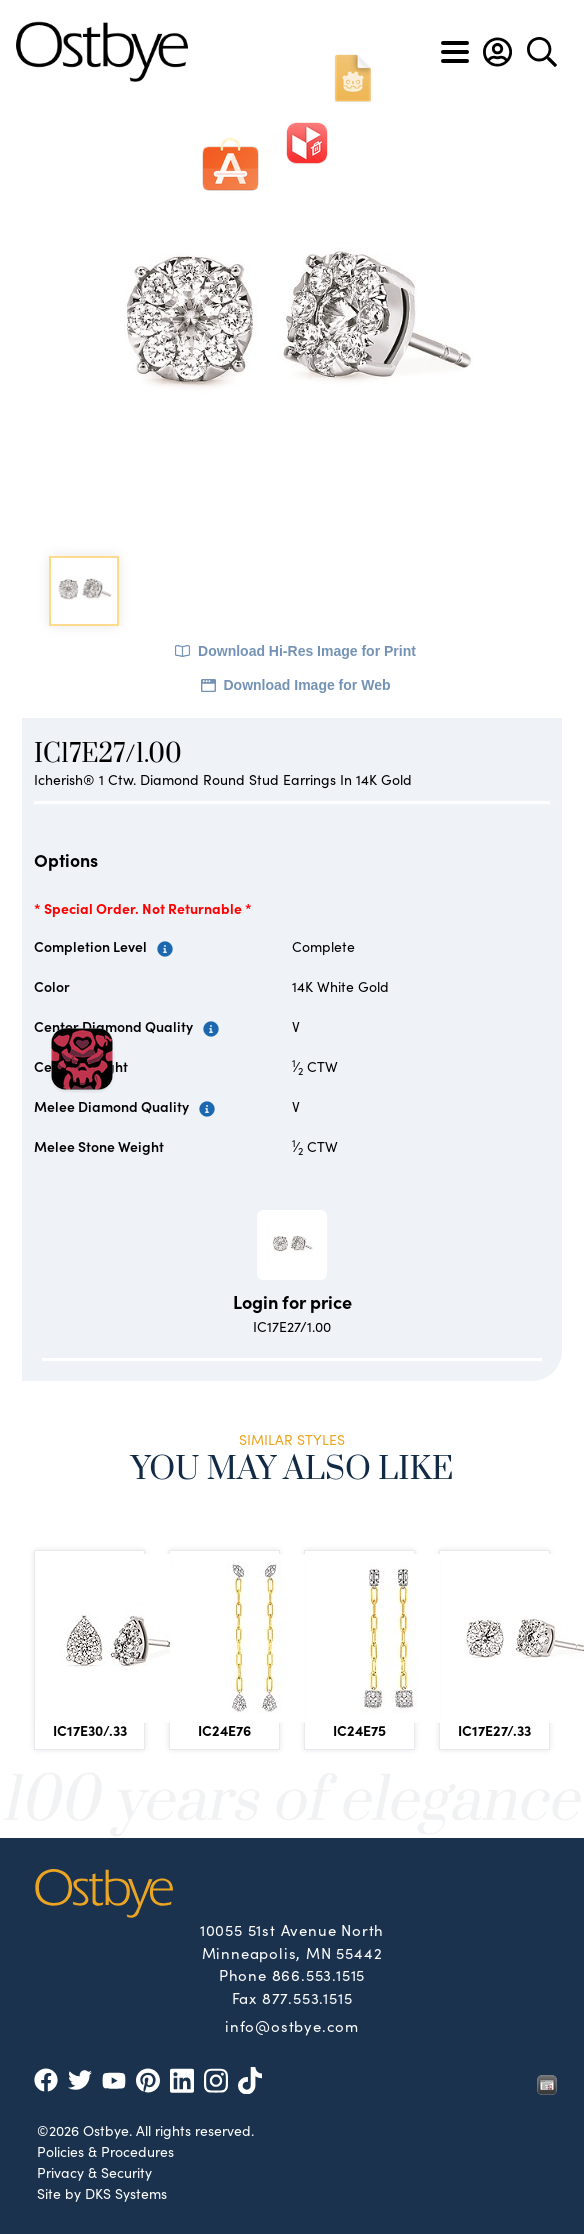 This screenshot has height=2234, width=584. What do you see at coordinates (230, 168) in the screenshot?
I see `open the software center to browse and install applications` at bounding box center [230, 168].